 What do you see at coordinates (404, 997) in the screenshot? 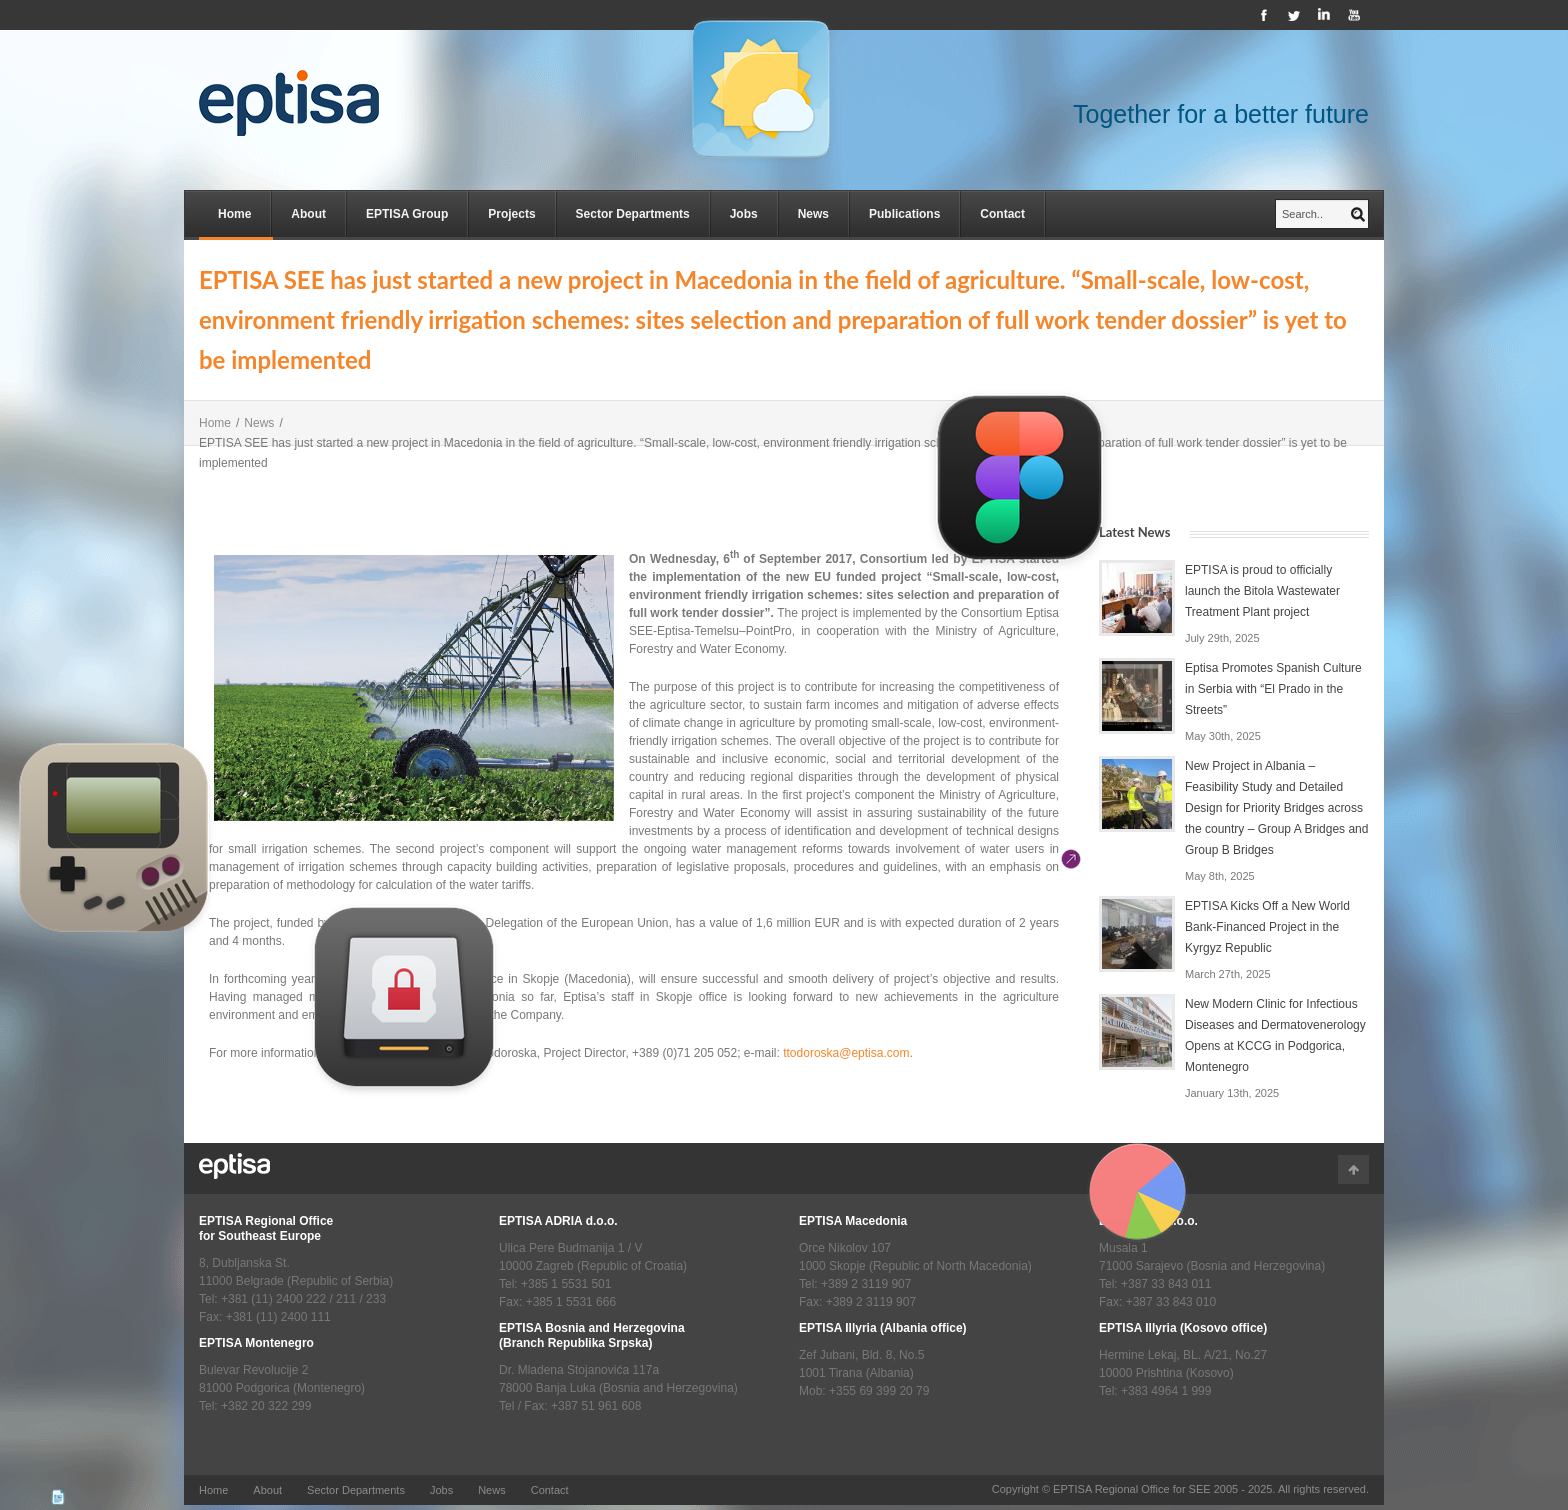
I see `access encryption and security settings` at bounding box center [404, 997].